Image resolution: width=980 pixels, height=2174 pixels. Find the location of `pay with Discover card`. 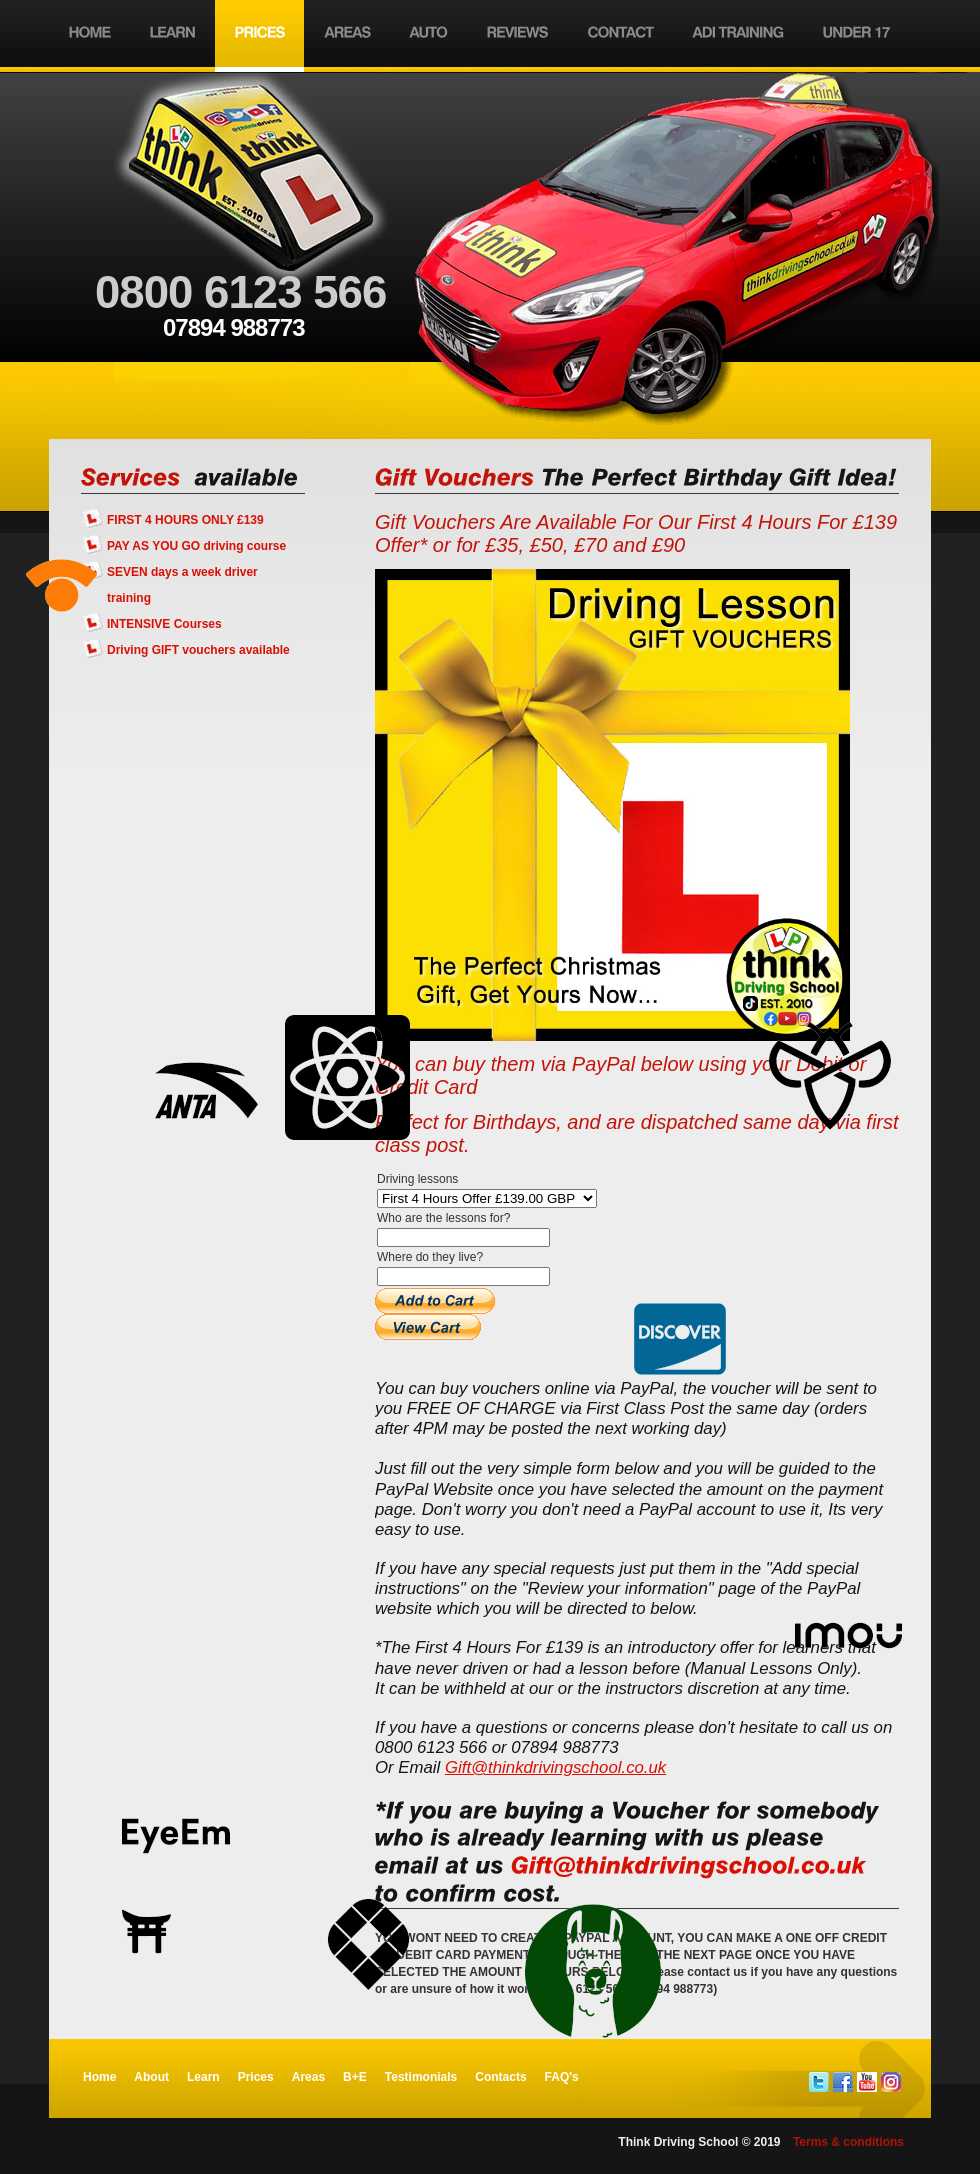

pay with Discover card is located at coordinates (680, 1339).